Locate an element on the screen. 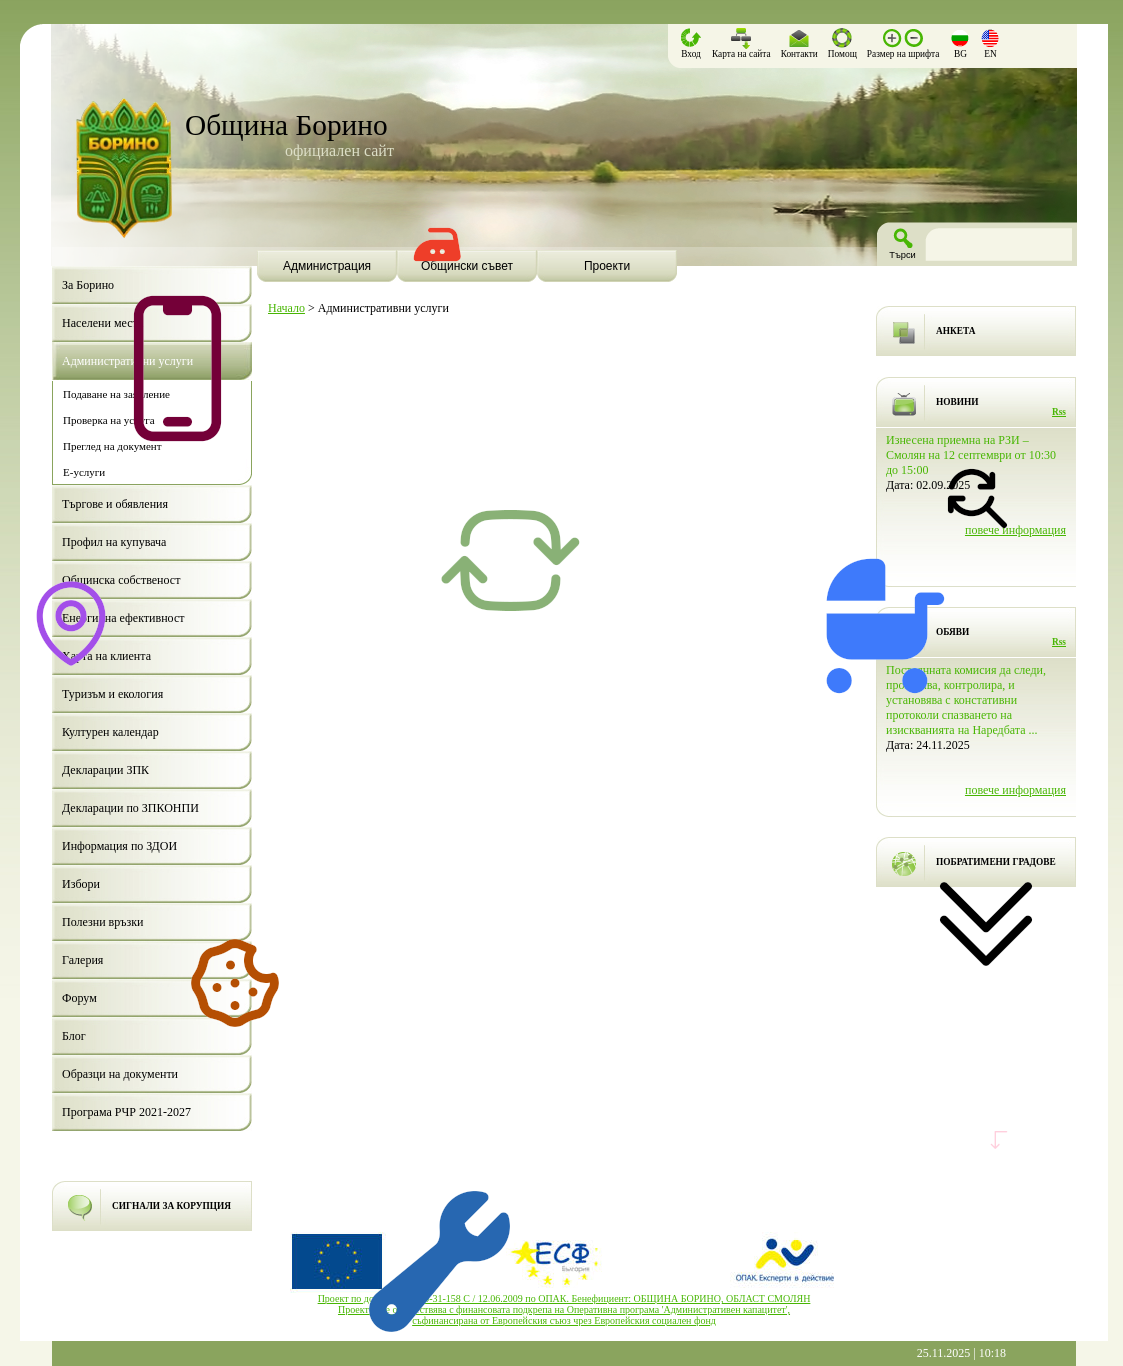  manage cookie preferences is located at coordinates (235, 983).